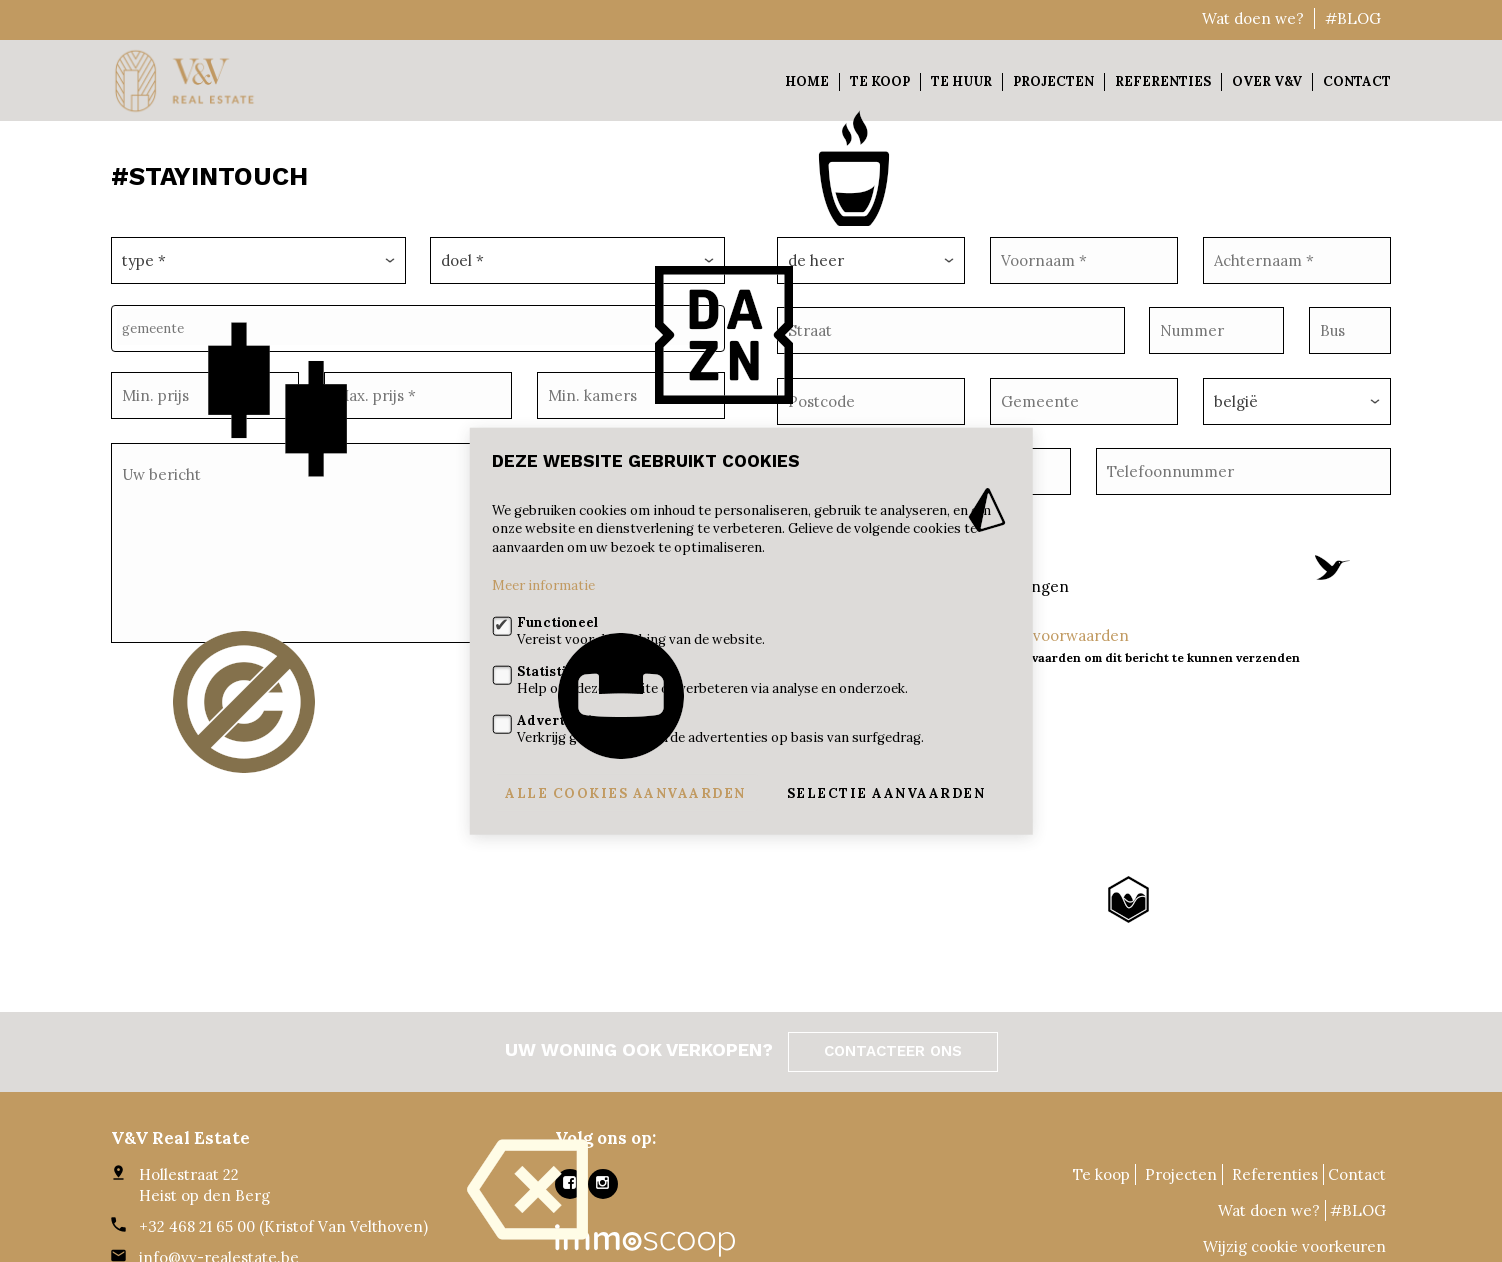 The image size is (1502, 1262). Describe the element at coordinates (621, 696) in the screenshot. I see `couchbase database service logo` at that location.